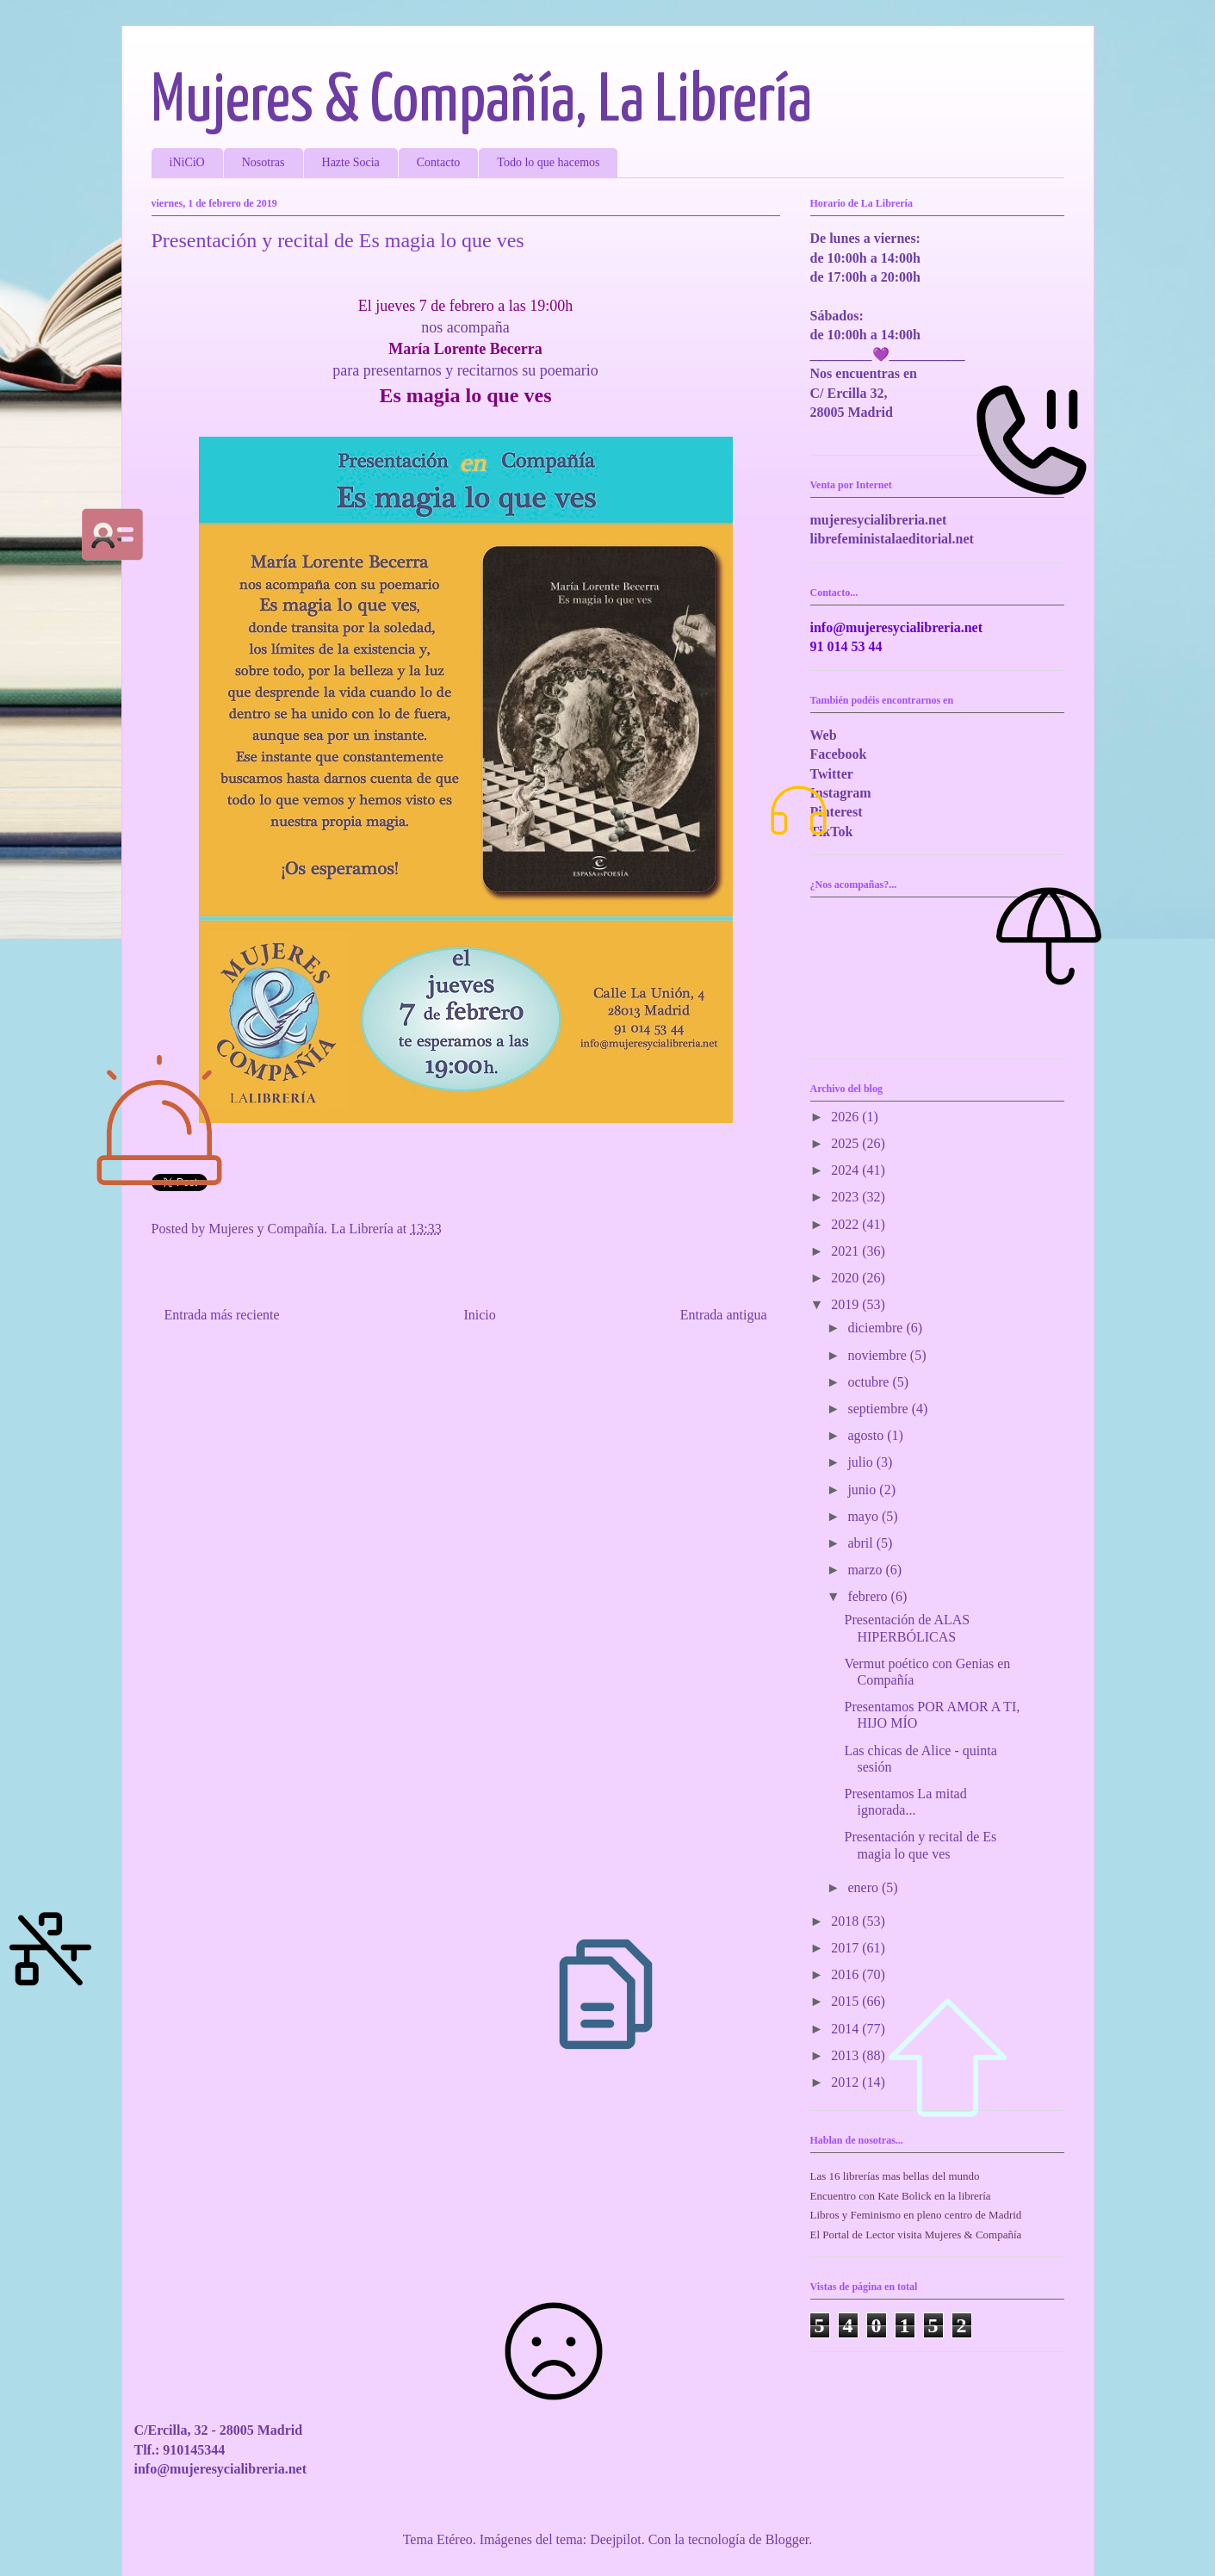  What do you see at coordinates (947, 2062) in the screenshot?
I see `upvote or like content` at bounding box center [947, 2062].